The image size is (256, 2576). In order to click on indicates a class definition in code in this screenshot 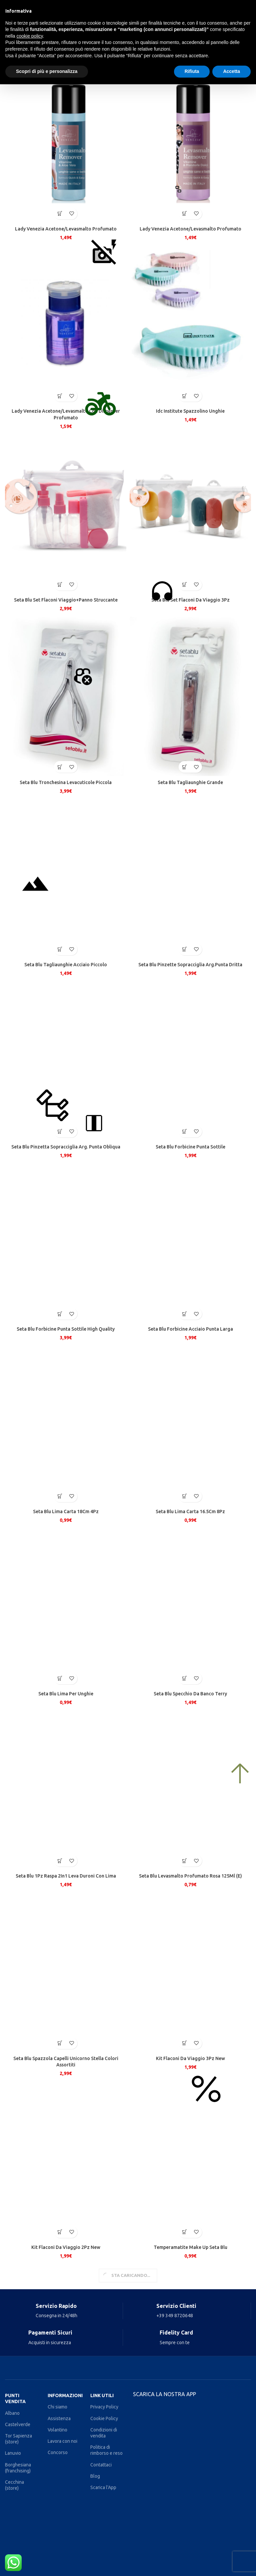, I will do `click(53, 1105)`.